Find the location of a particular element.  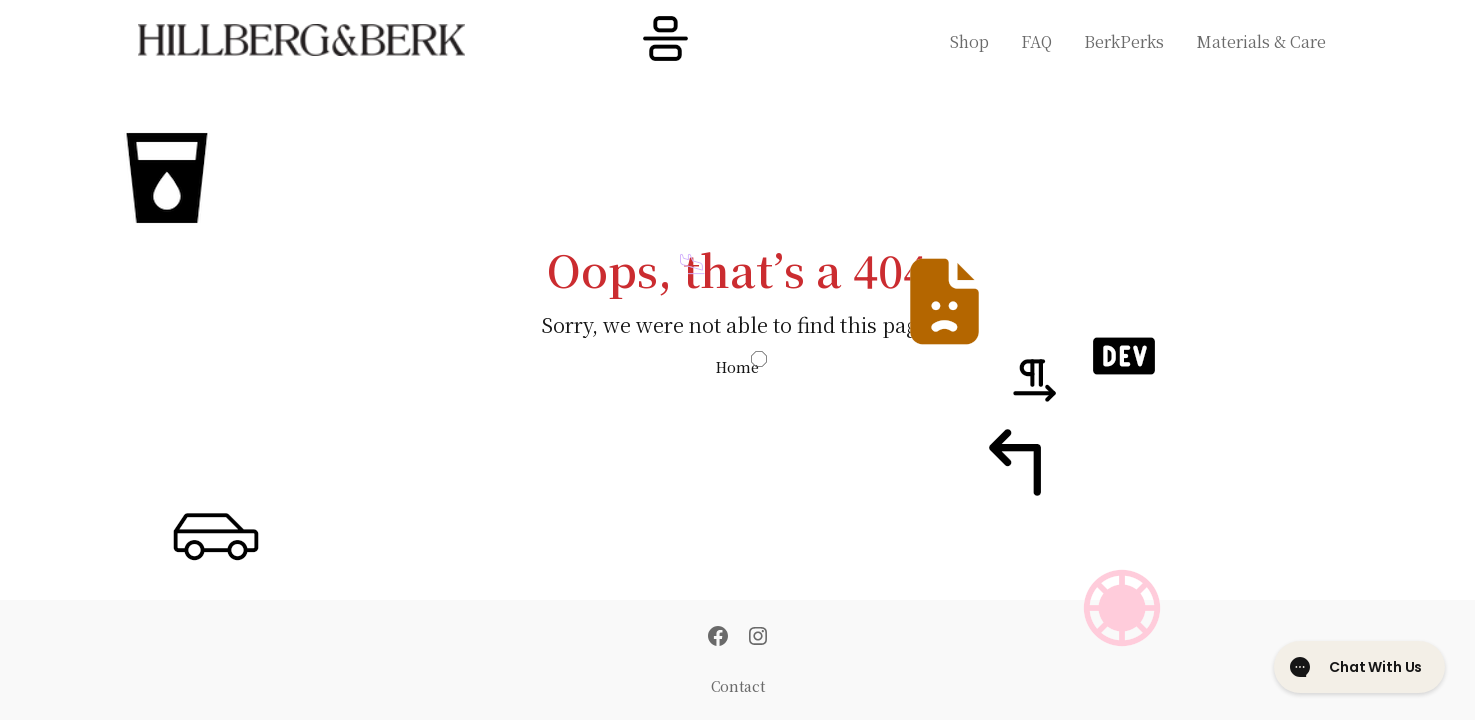

link to dev.to developer community profile is located at coordinates (1124, 356).